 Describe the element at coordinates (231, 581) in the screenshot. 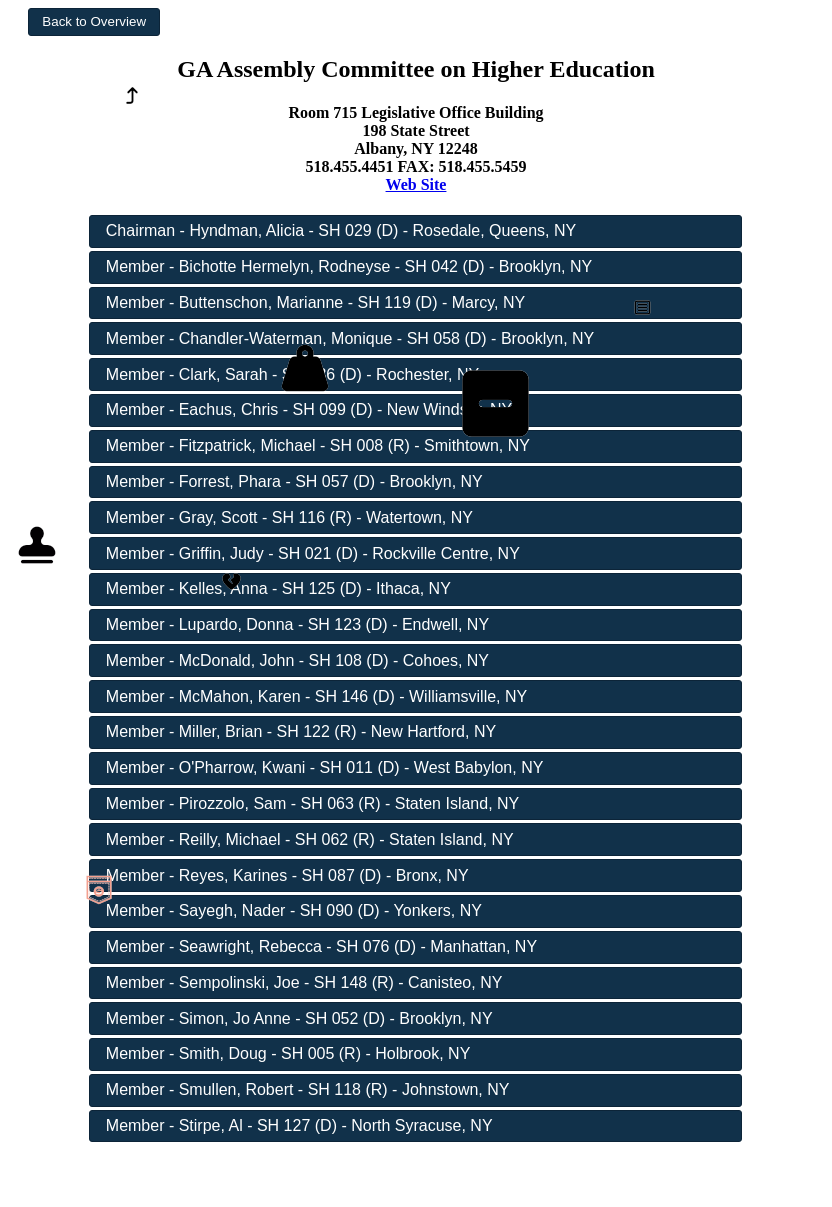

I see `unlike or remove from favorites` at that location.